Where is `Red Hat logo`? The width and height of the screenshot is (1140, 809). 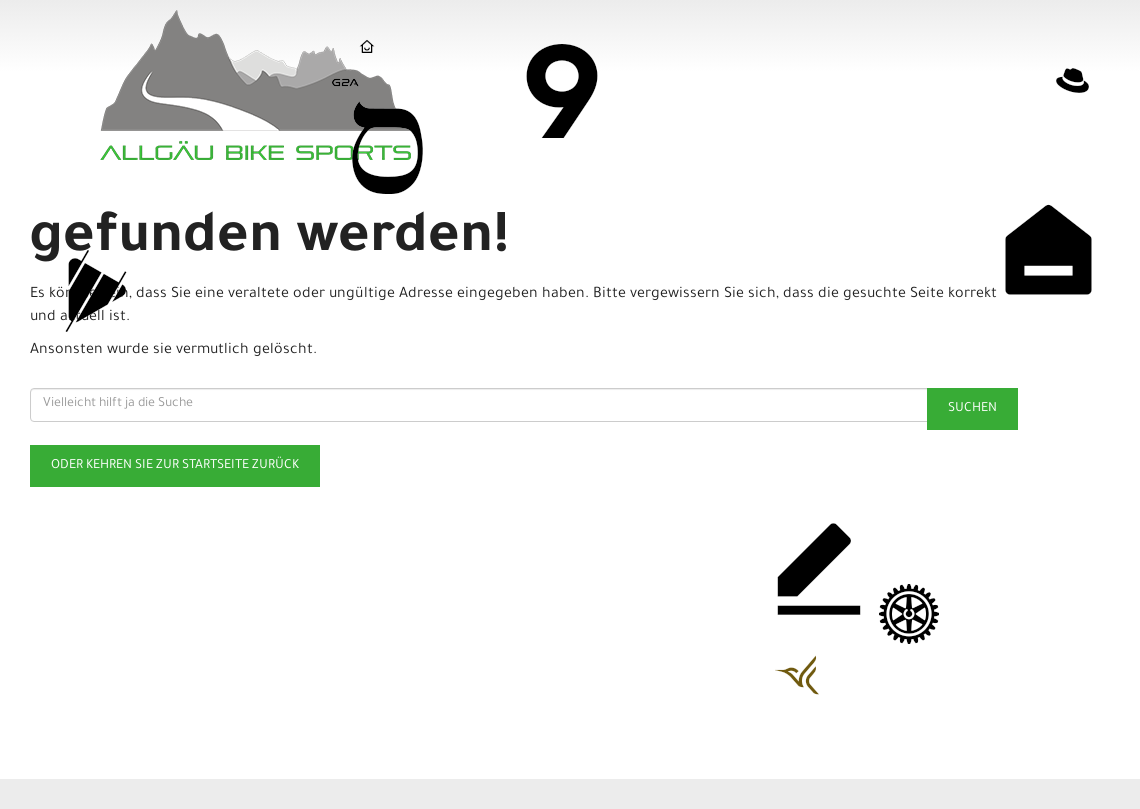
Red Hat logo is located at coordinates (1072, 80).